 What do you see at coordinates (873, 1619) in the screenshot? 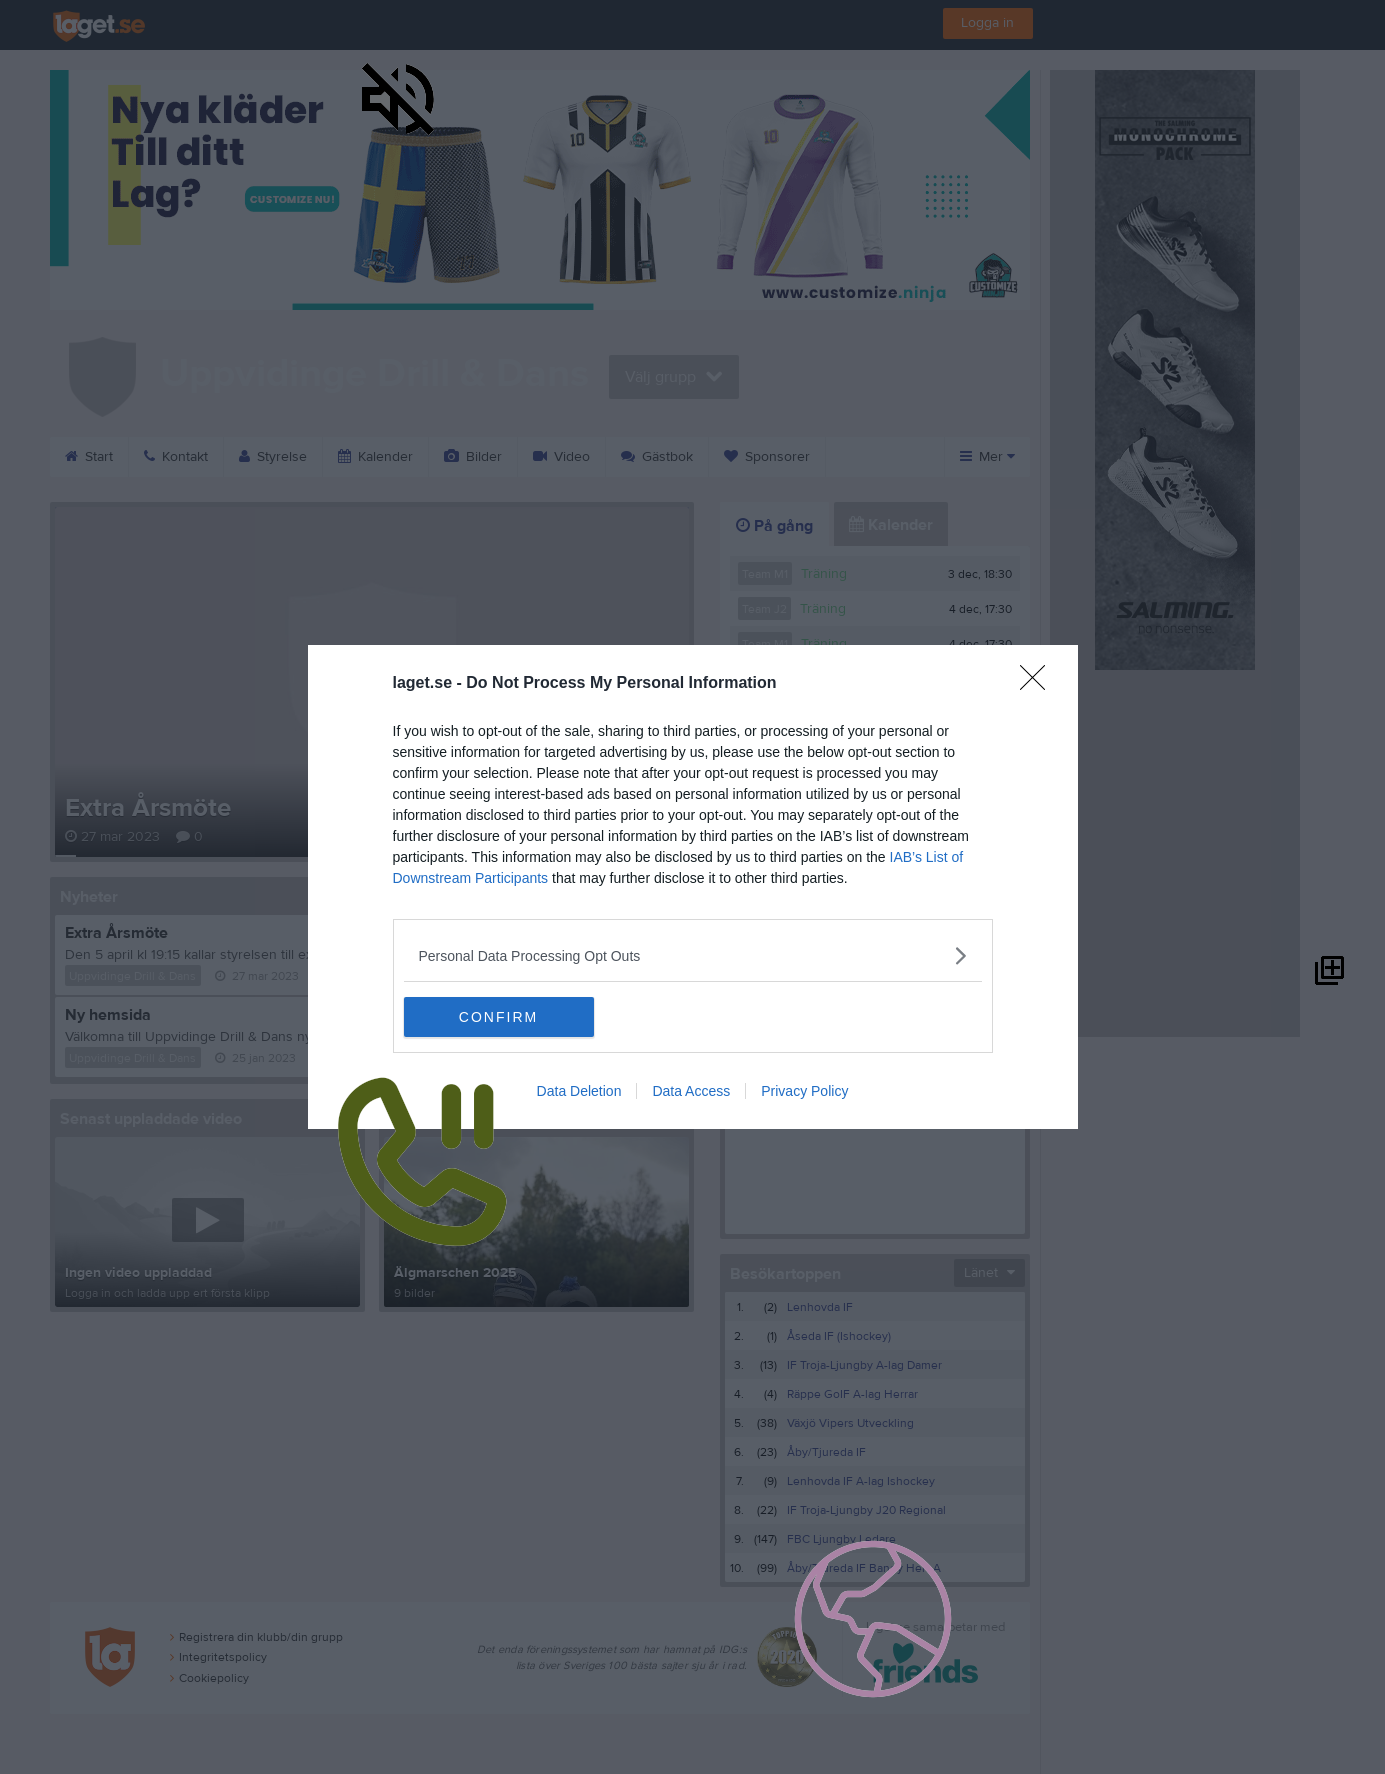
I see `switch to international or global settings` at bounding box center [873, 1619].